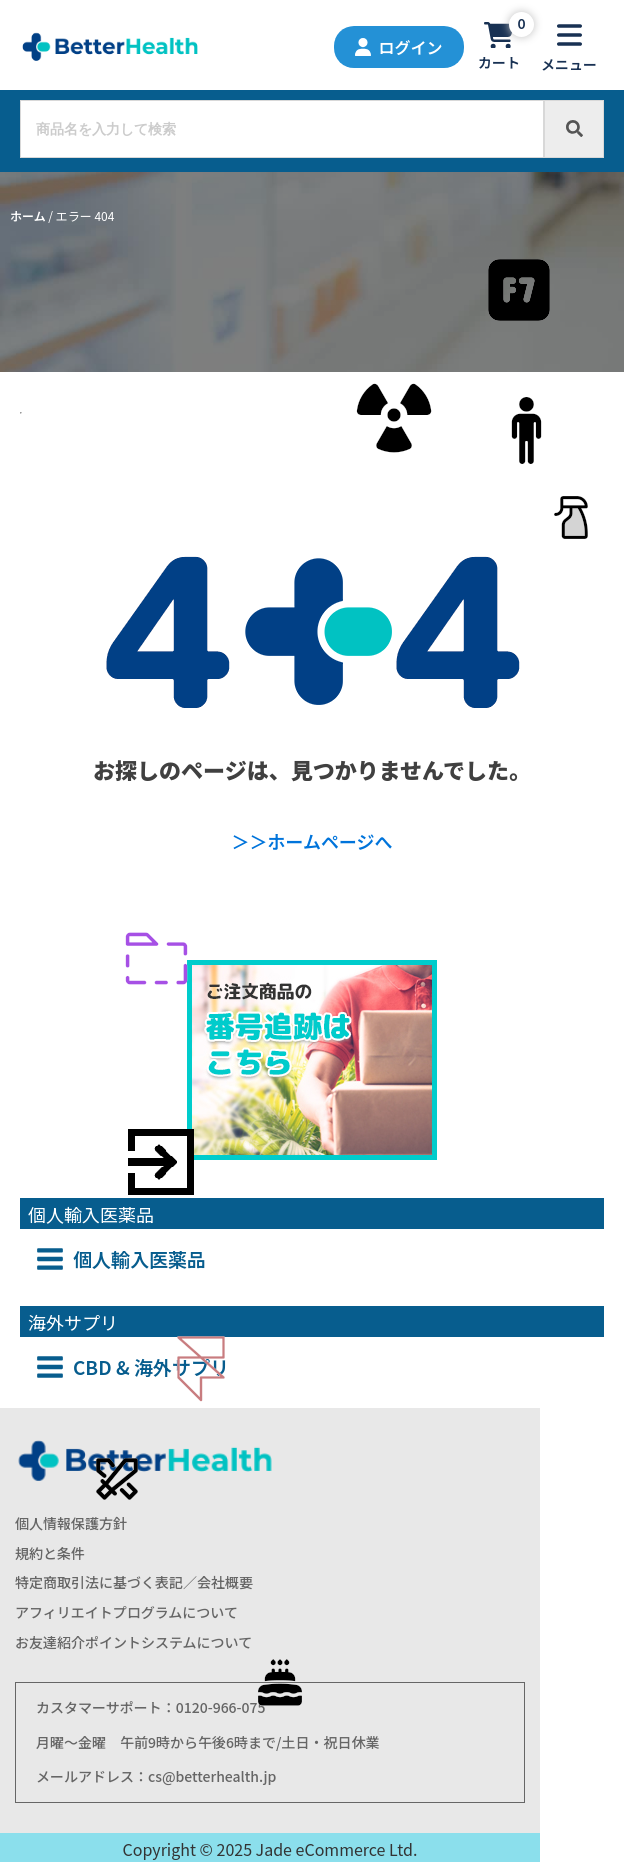 The width and height of the screenshot is (624, 1862). I want to click on F7 keyboard function key, so click(519, 290).